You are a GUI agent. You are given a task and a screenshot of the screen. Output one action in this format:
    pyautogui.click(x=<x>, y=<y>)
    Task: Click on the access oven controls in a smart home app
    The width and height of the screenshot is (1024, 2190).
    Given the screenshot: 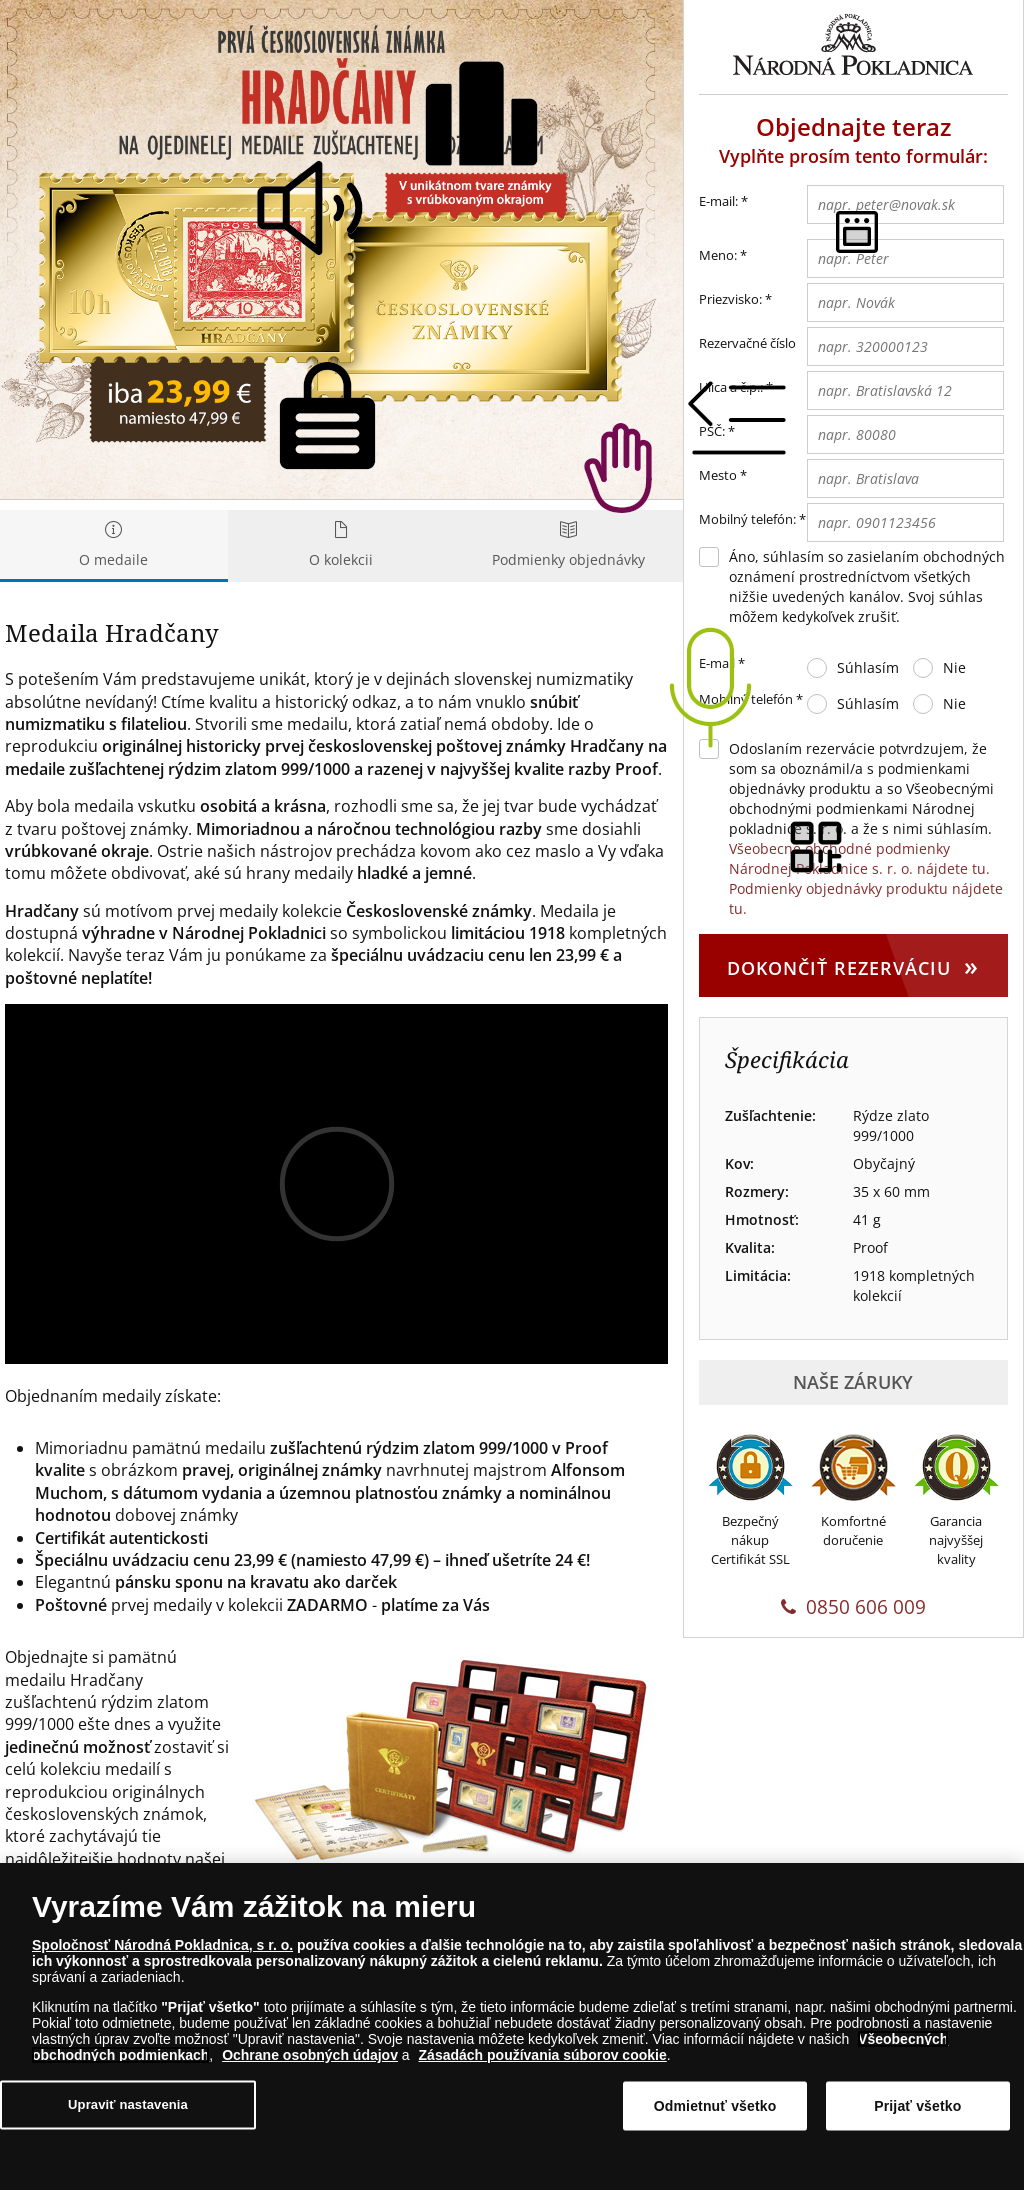 What is the action you would take?
    pyautogui.click(x=857, y=232)
    